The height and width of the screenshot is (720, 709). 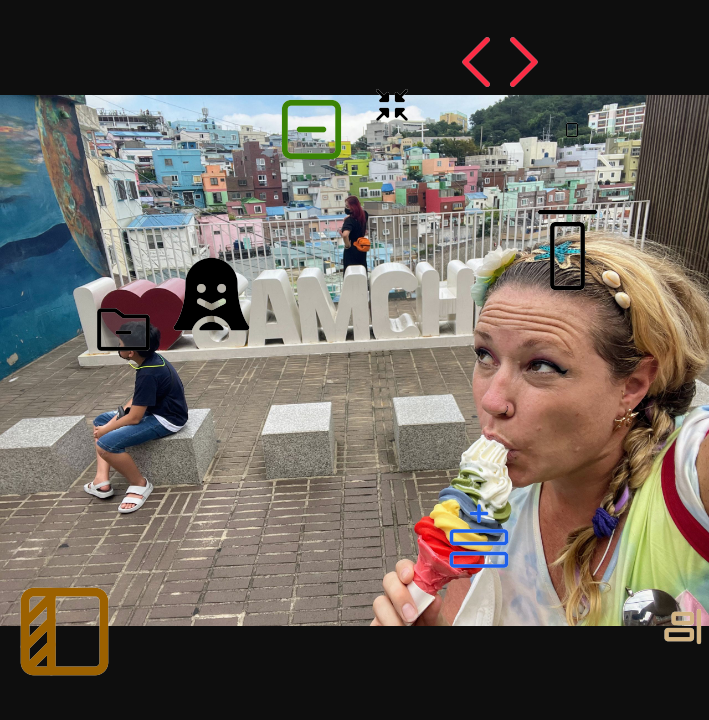 I want to click on remove a folder, so click(x=123, y=328).